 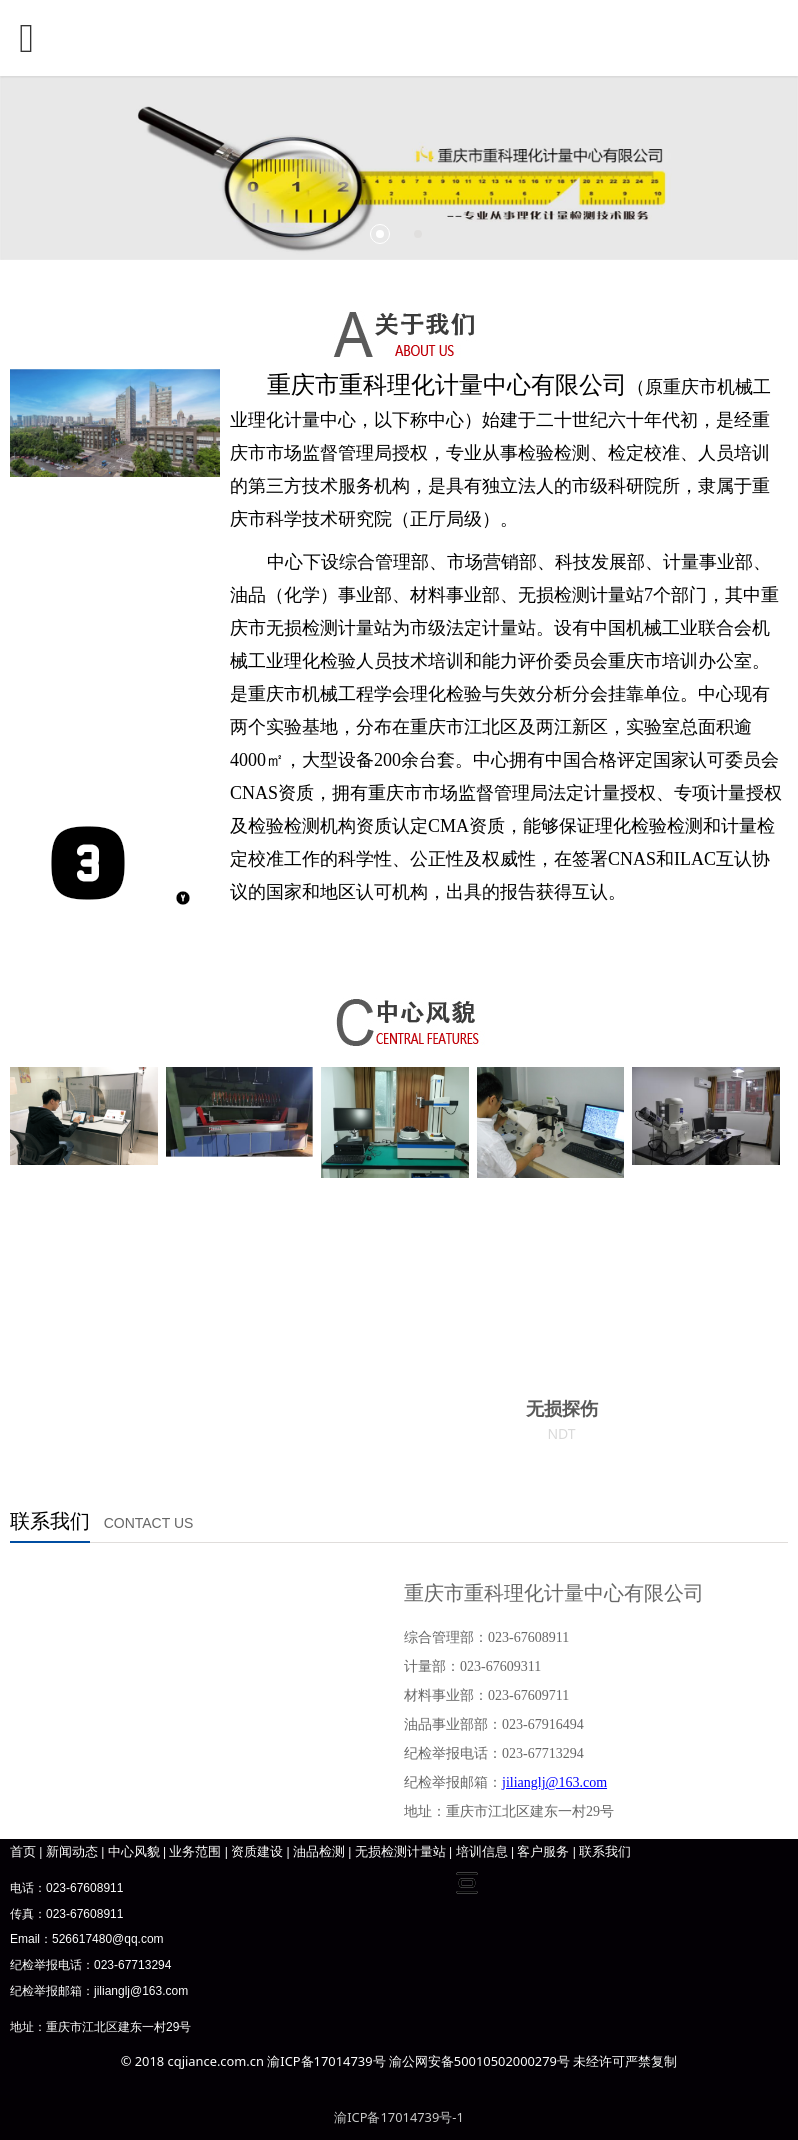 I want to click on indicates step 3 in a multi-step process, so click(x=88, y=863).